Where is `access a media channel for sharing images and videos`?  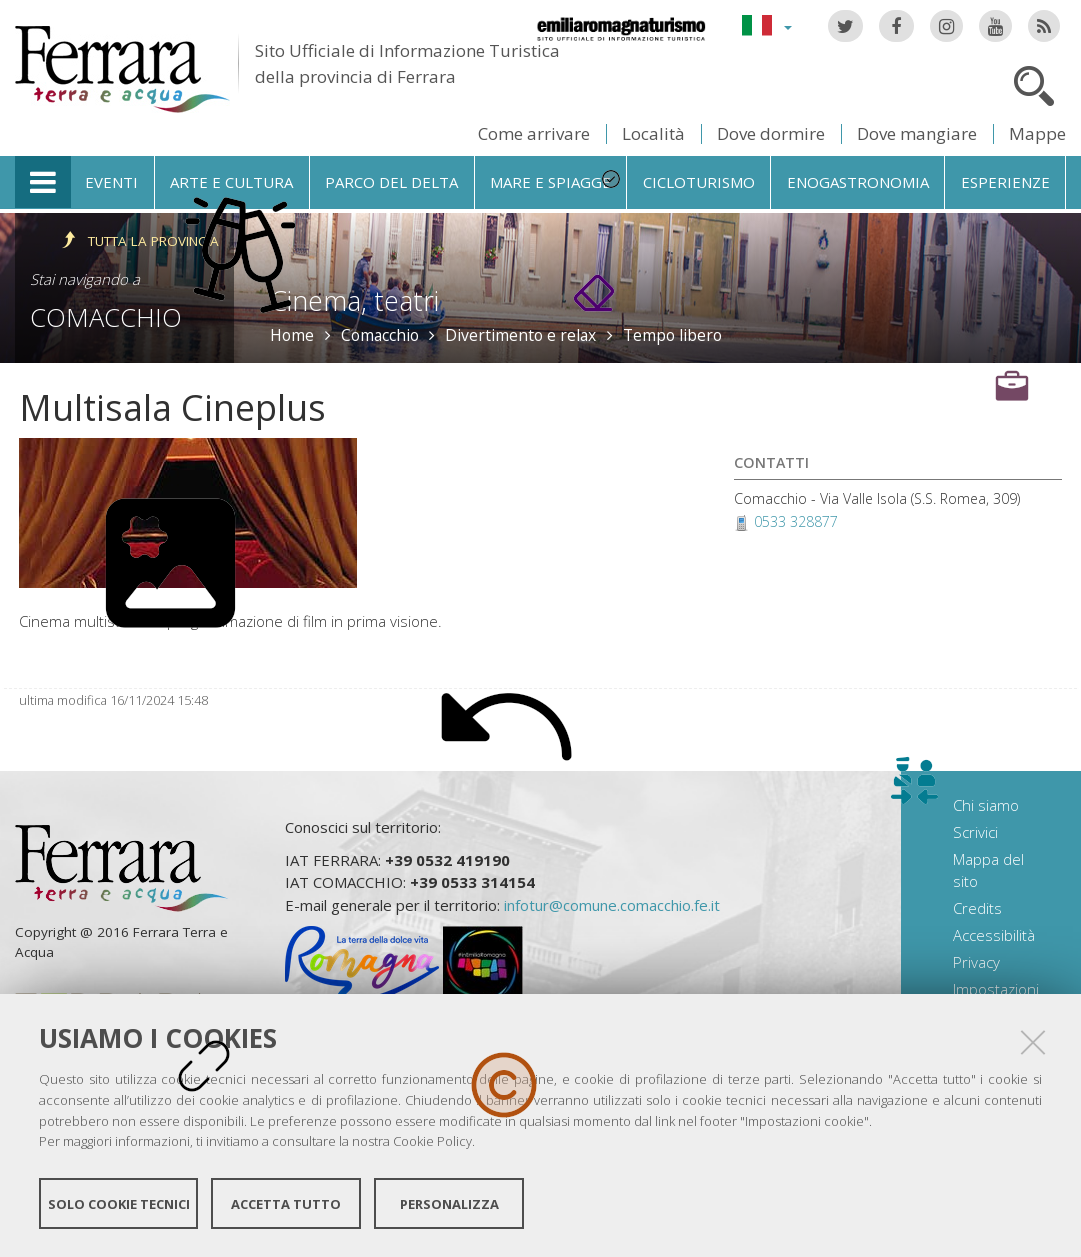
access a media channel for sharing images and videos is located at coordinates (170, 562).